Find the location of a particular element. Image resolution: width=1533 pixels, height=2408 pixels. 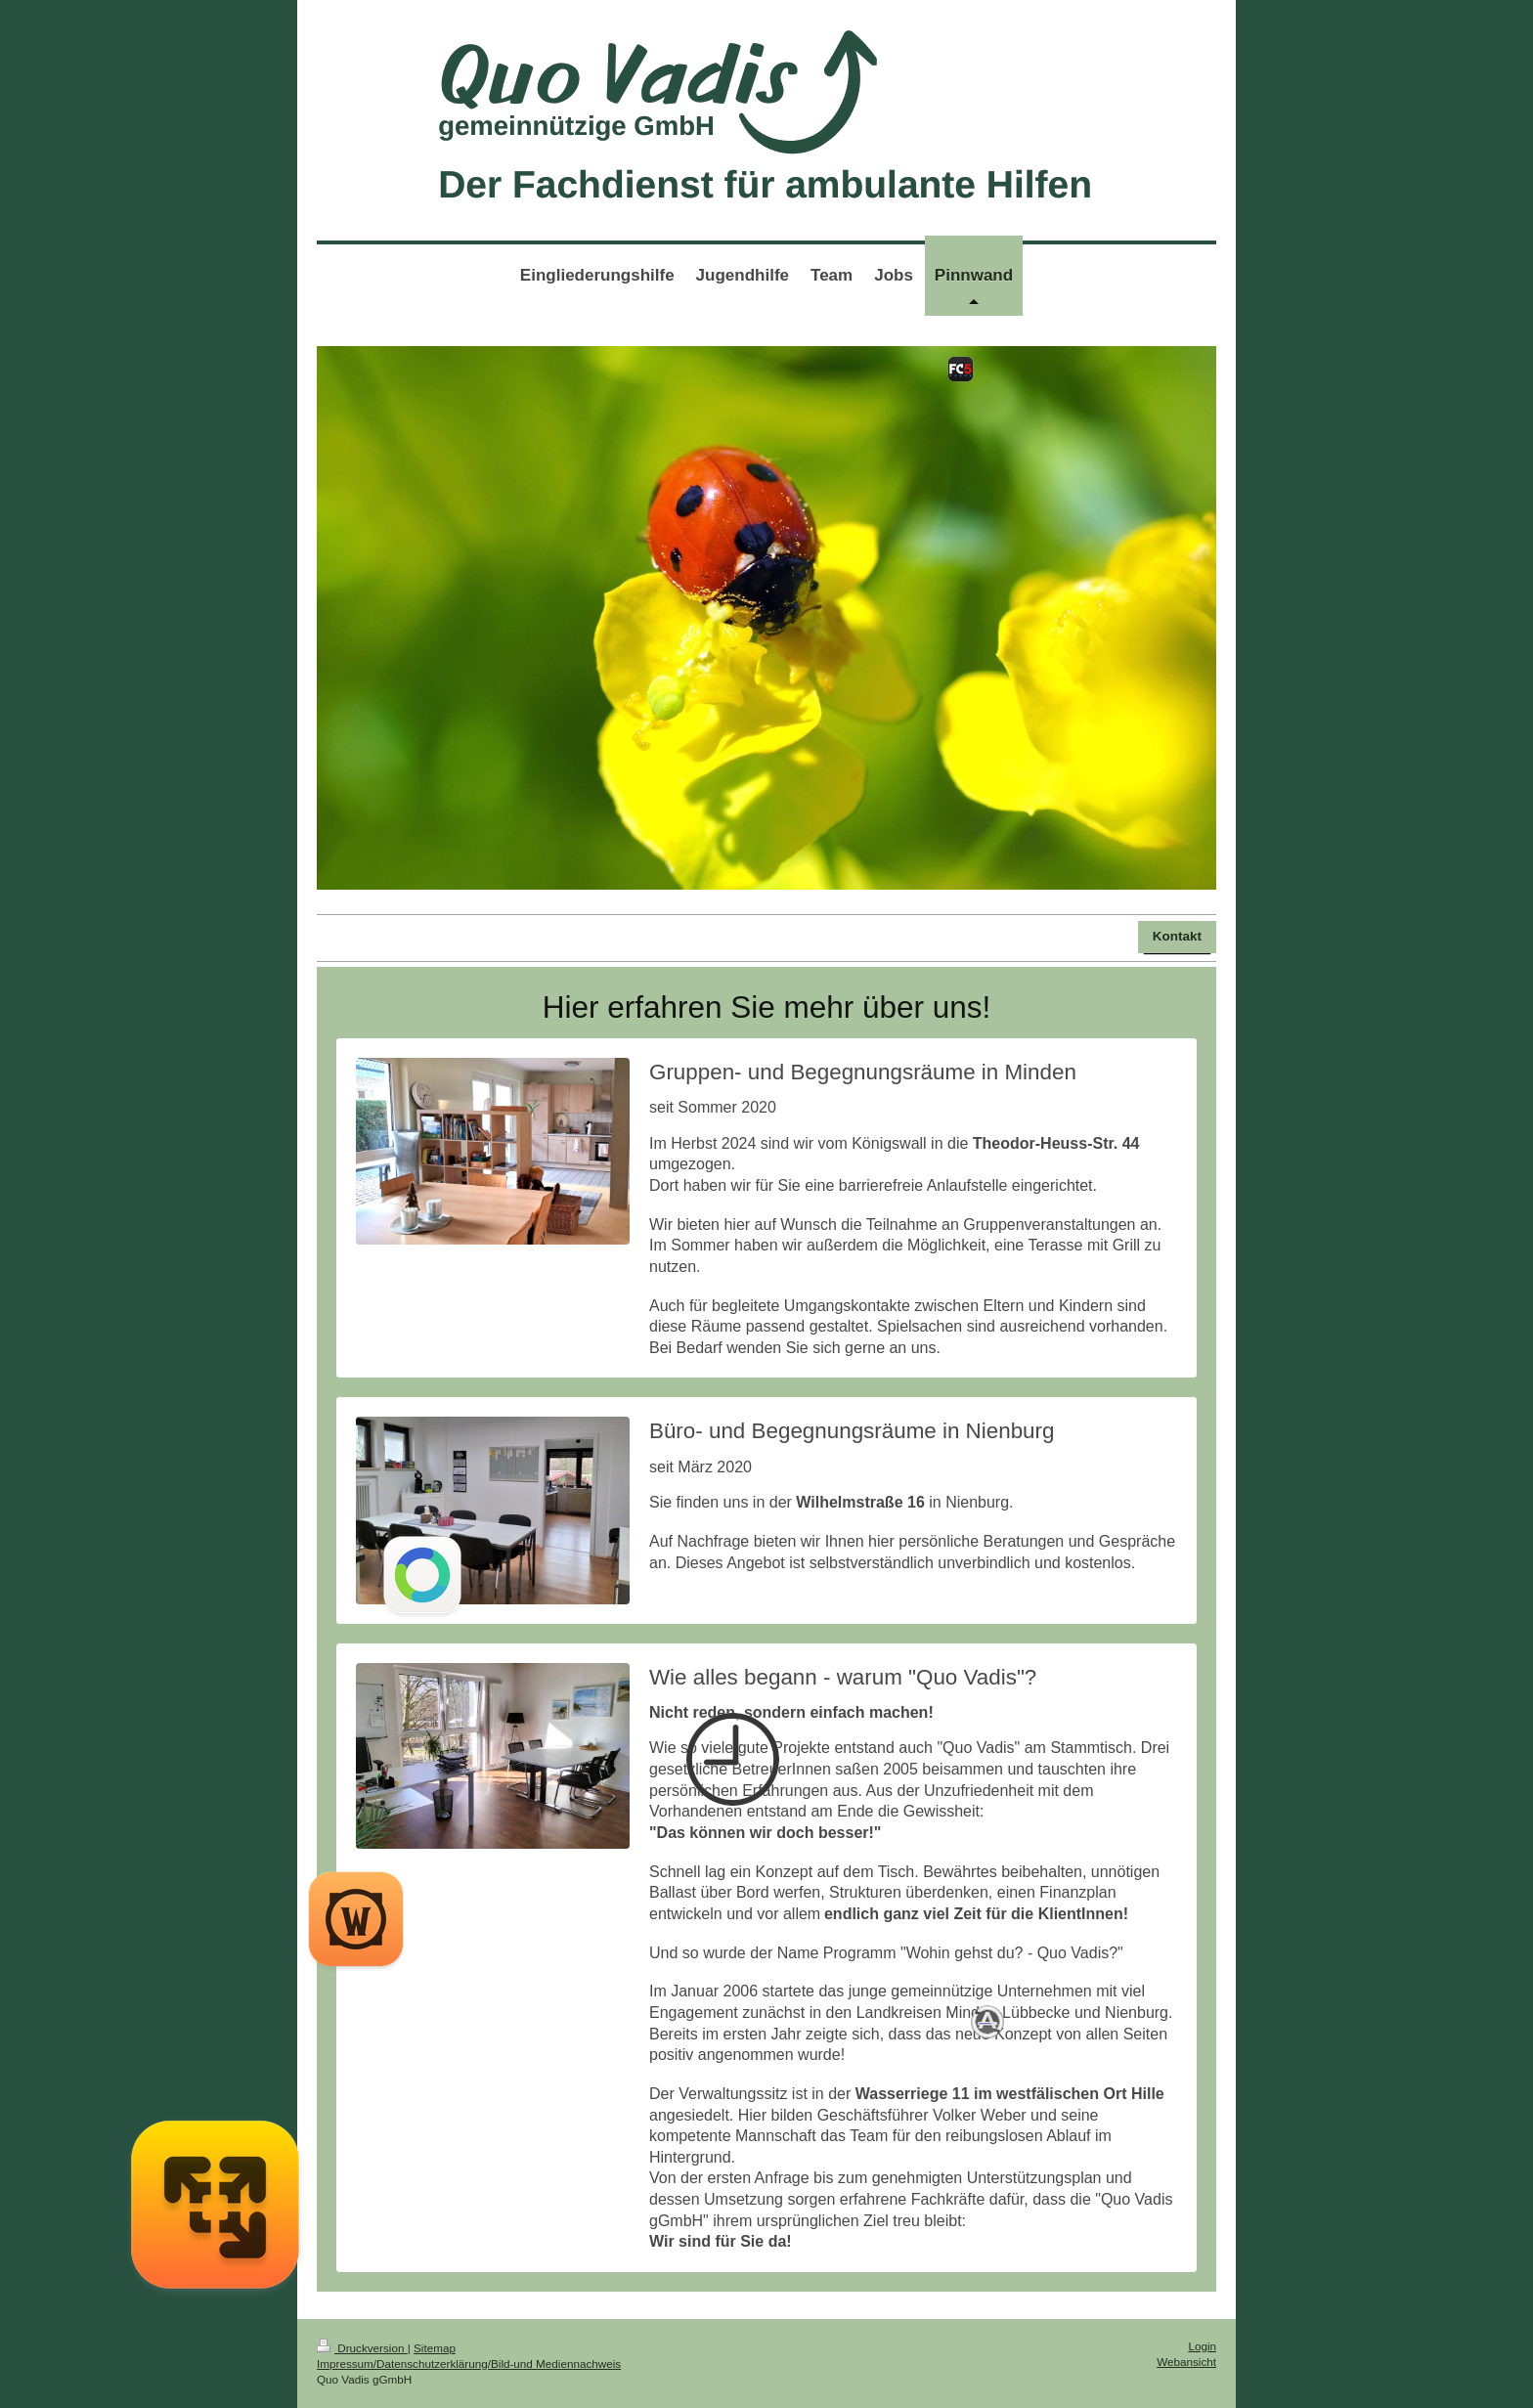

open vmware player application is located at coordinates (215, 2205).